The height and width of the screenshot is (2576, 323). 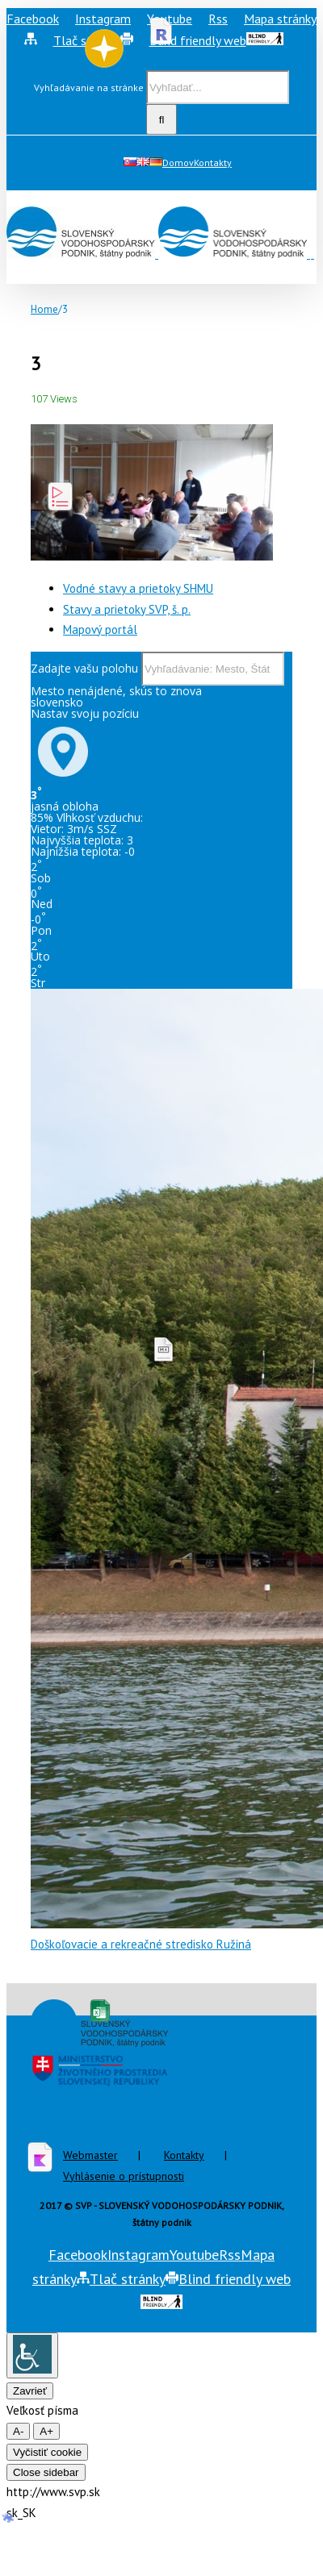 What do you see at coordinates (7, 2517) in the screenshot?
I see `indicates an add-on or plugin file type` at bounding box center [7, 2517].